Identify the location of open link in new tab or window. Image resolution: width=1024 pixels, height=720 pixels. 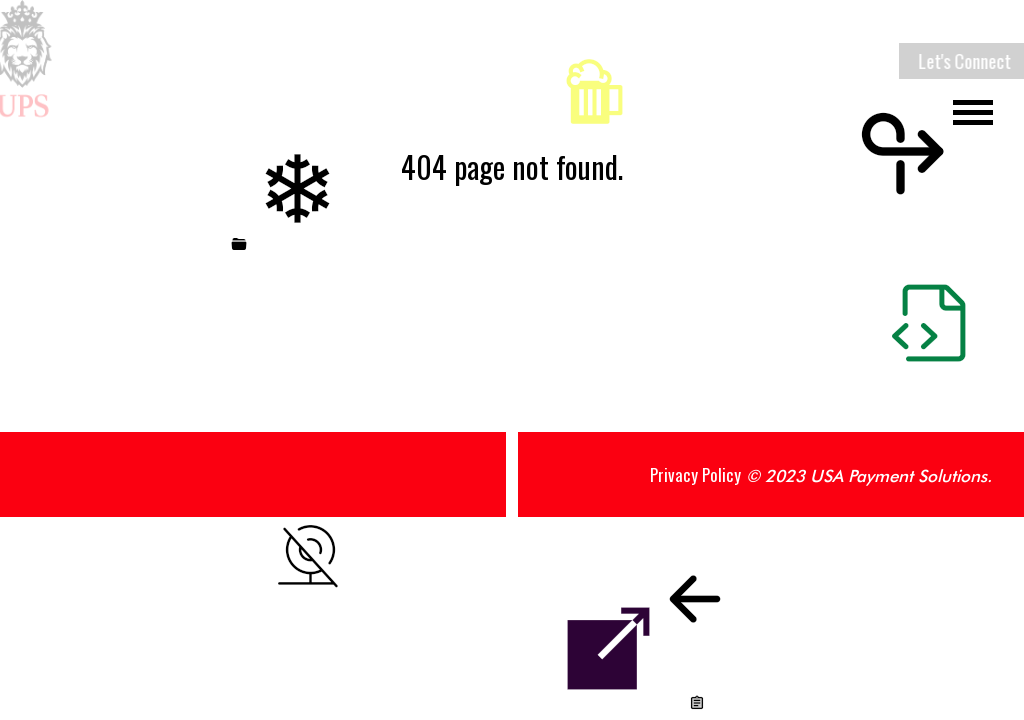
(608, 648).